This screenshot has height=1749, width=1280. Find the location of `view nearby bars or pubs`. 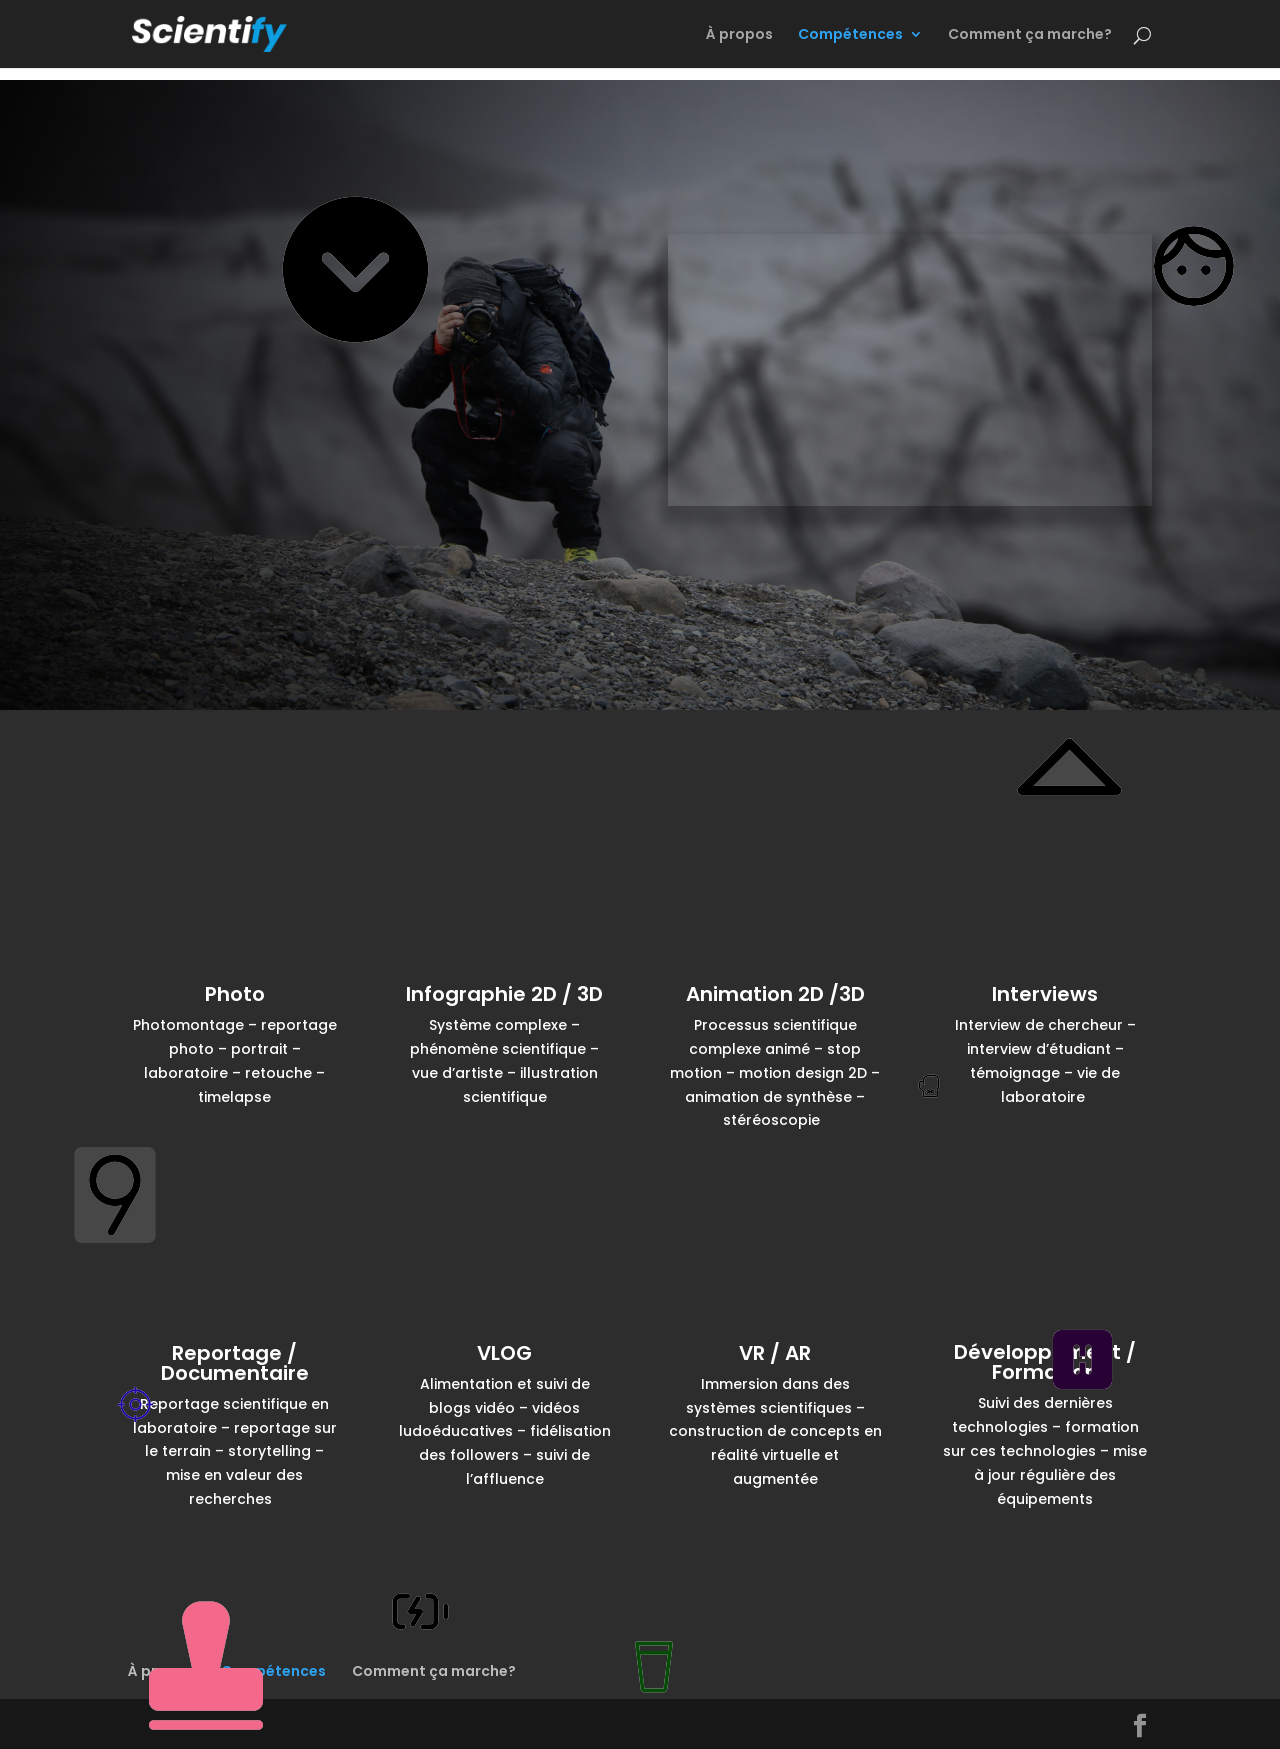

view nearby bars or pubs is located at coordinates (654, 1666).